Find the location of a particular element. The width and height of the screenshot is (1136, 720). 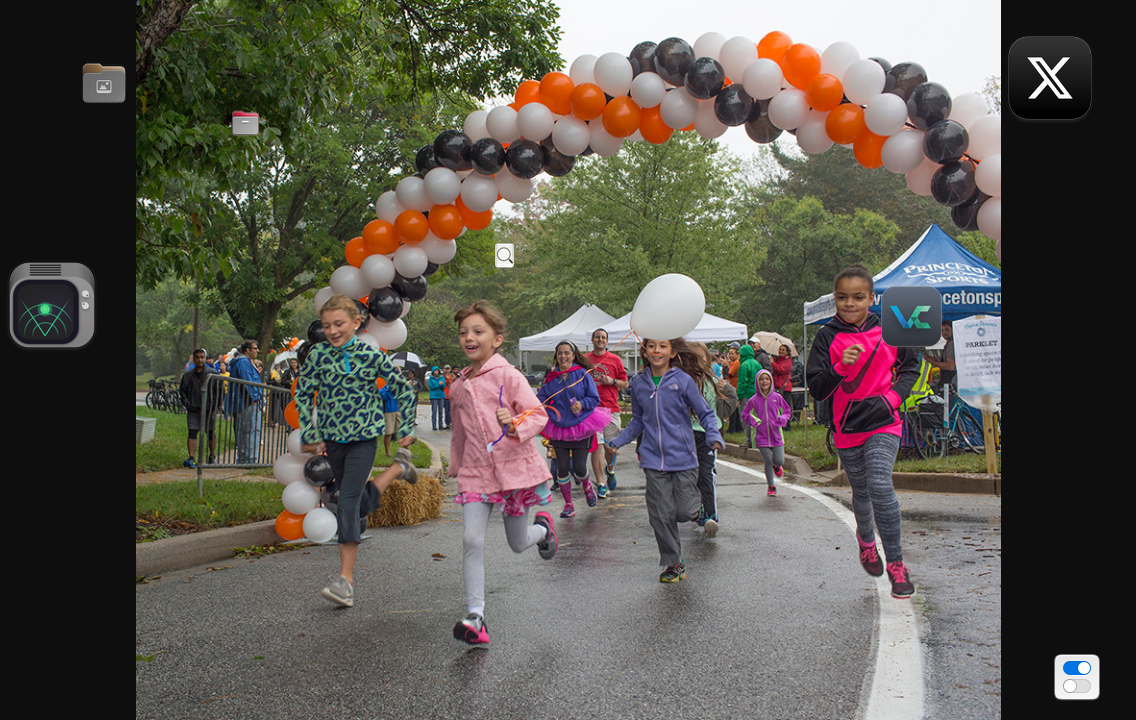

open Echo app is located at coordinates (52, 305).